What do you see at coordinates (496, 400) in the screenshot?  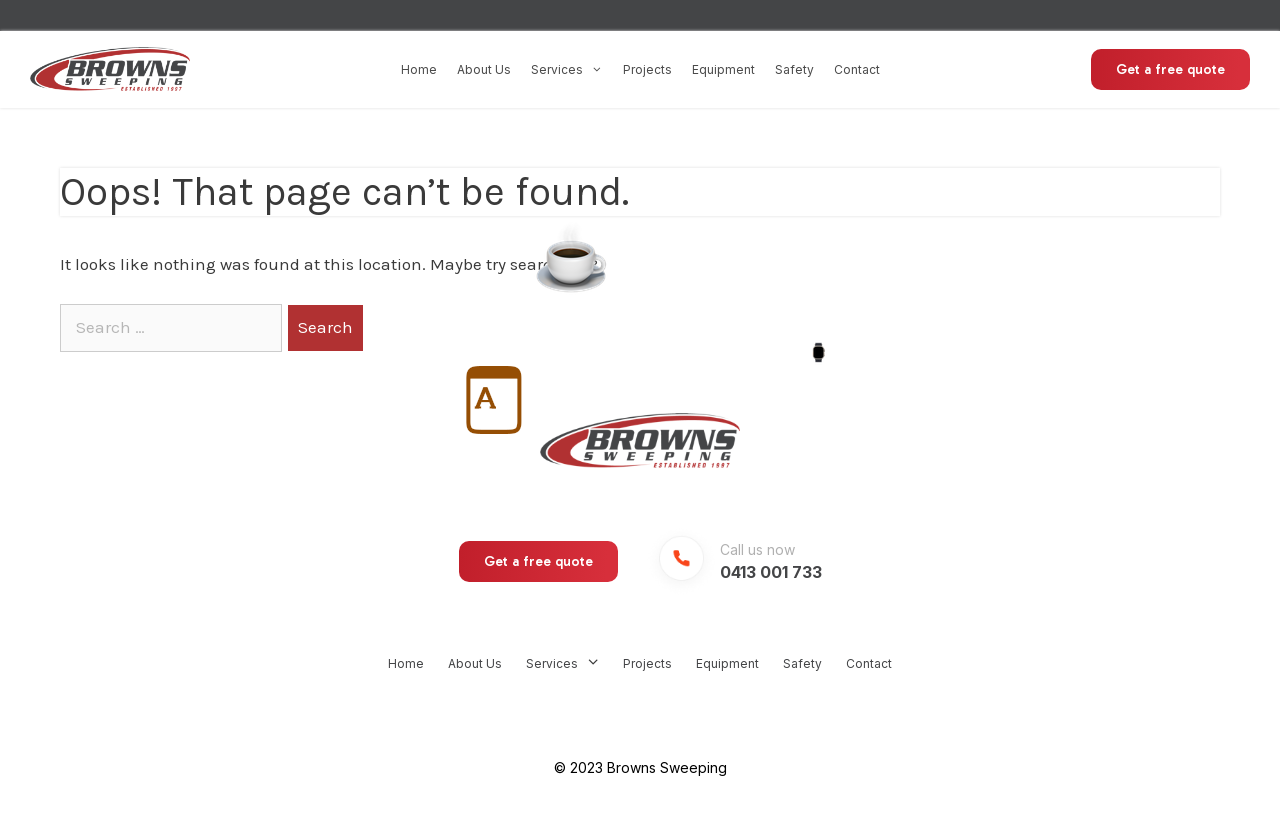 I see `open ebook reader app` at bounding box center [496, 400].